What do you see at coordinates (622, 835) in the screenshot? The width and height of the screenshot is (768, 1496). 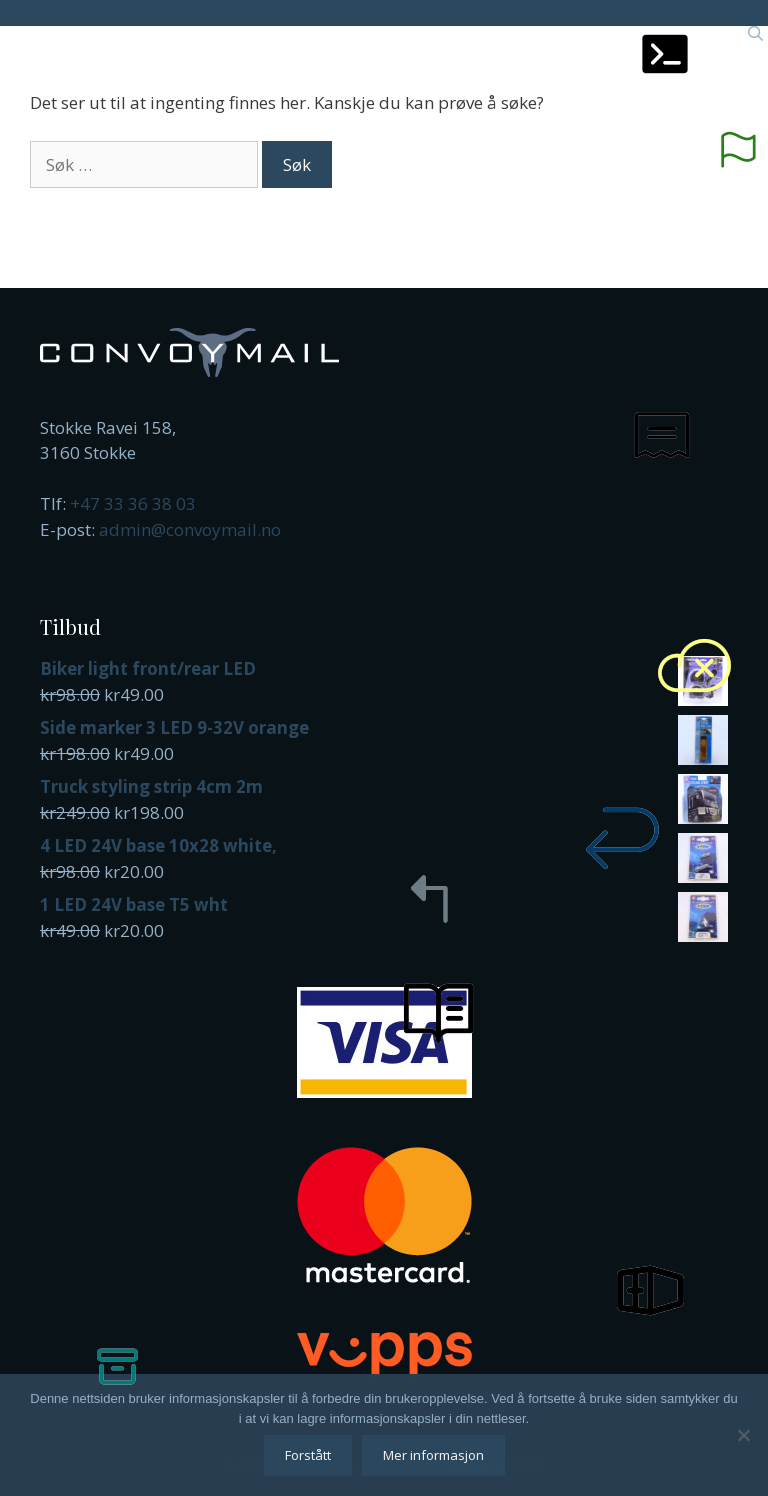 I see `undo or go back to previous state` at bounding box center [622, 835].